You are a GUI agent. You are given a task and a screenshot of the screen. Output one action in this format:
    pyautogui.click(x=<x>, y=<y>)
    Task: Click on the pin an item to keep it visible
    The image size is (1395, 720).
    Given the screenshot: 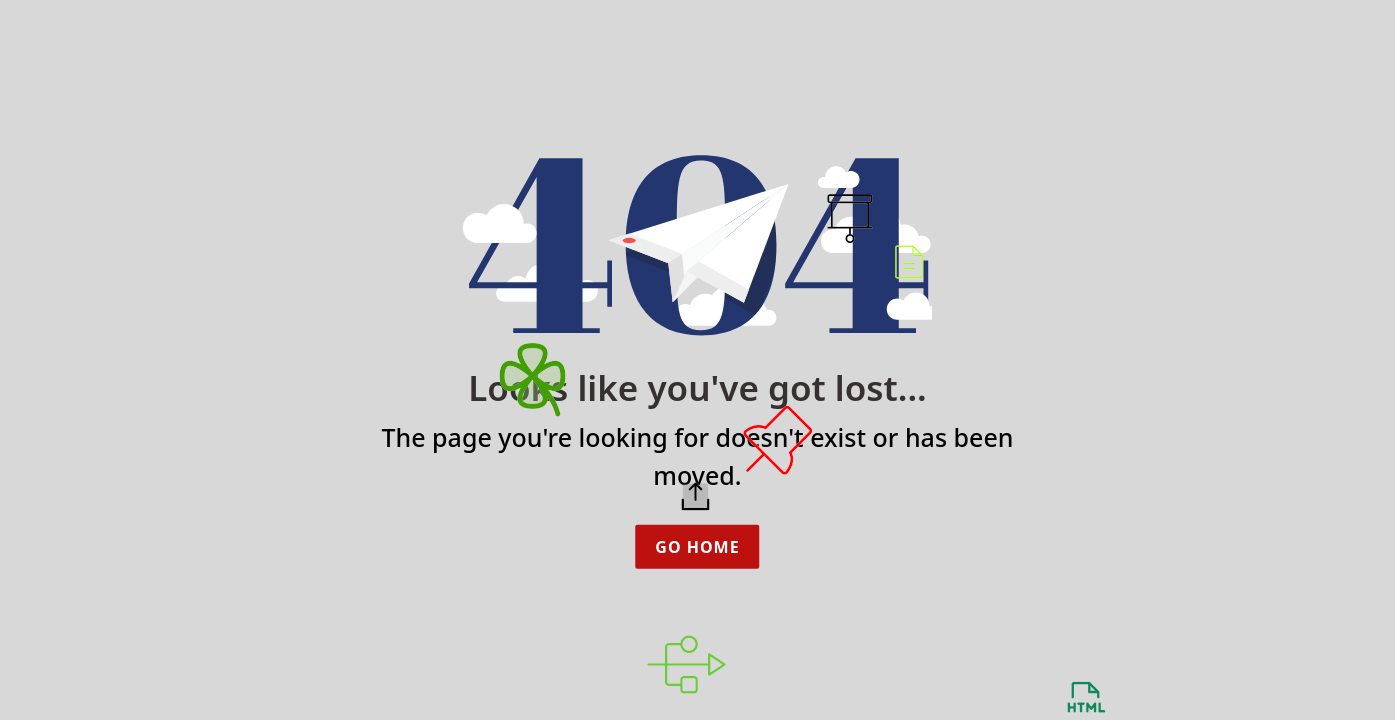 What is the action you would take?
    pyautogui.click(x=775, y=443)
    